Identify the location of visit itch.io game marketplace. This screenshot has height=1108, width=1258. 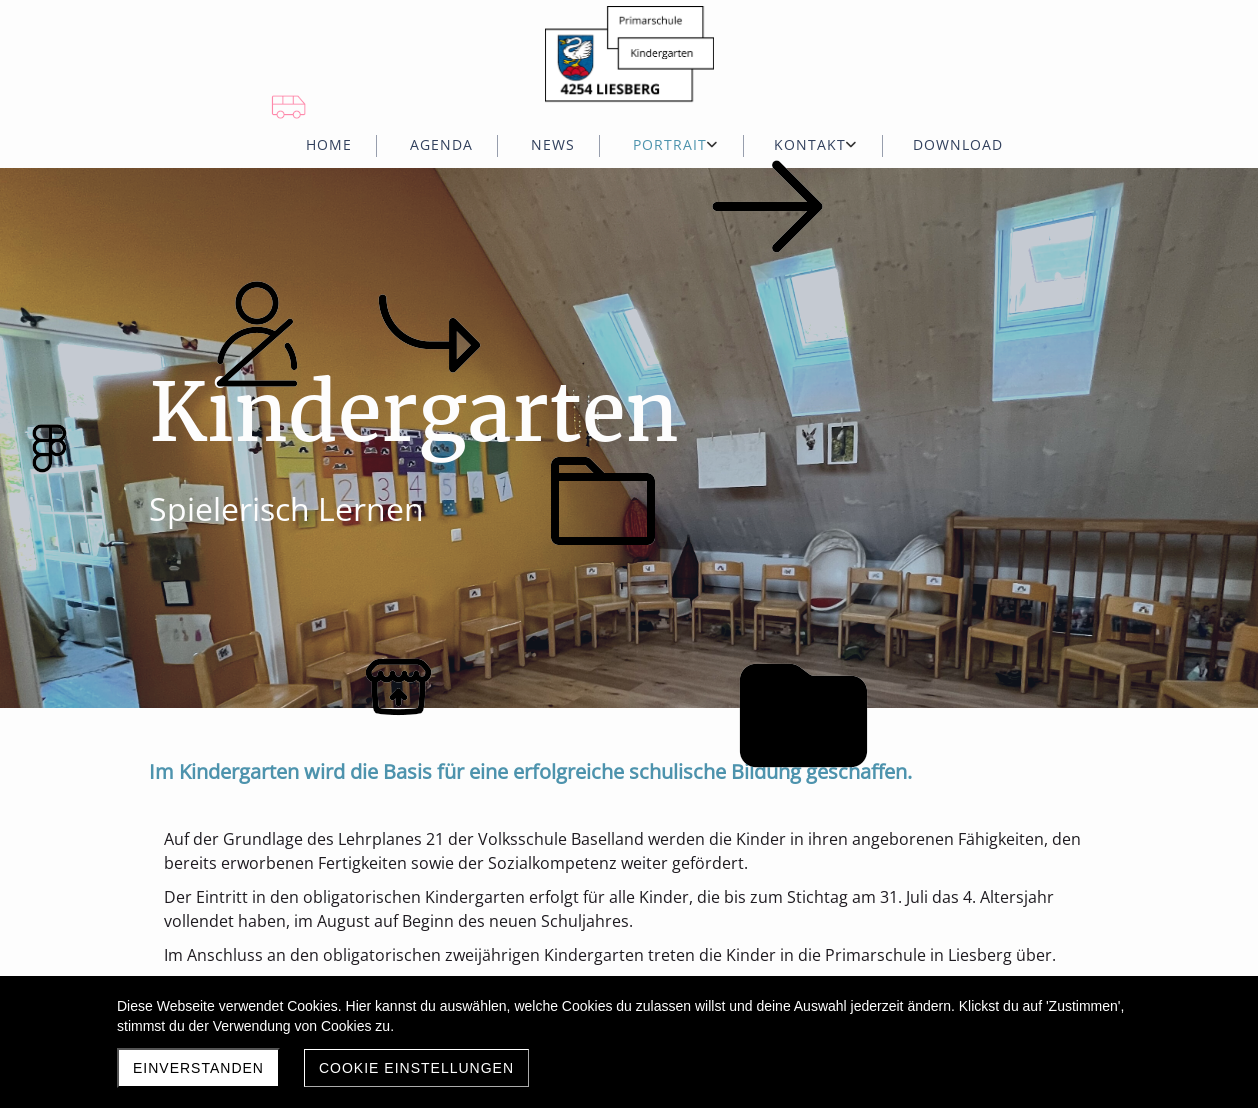
(398, 685).